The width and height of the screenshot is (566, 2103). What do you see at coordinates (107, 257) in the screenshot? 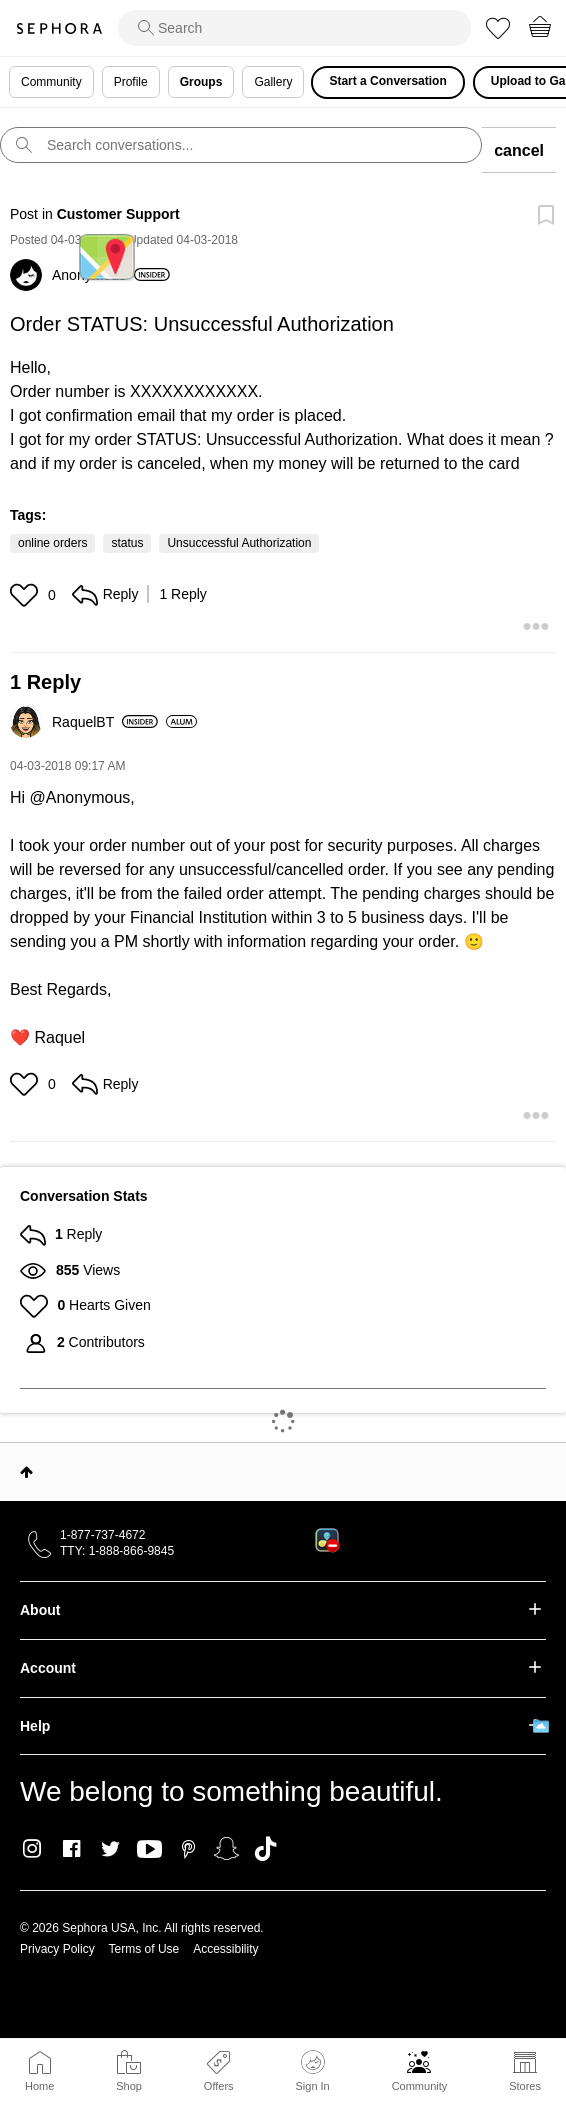
I see `open gnome maps application` at bounding box center [107, 257].